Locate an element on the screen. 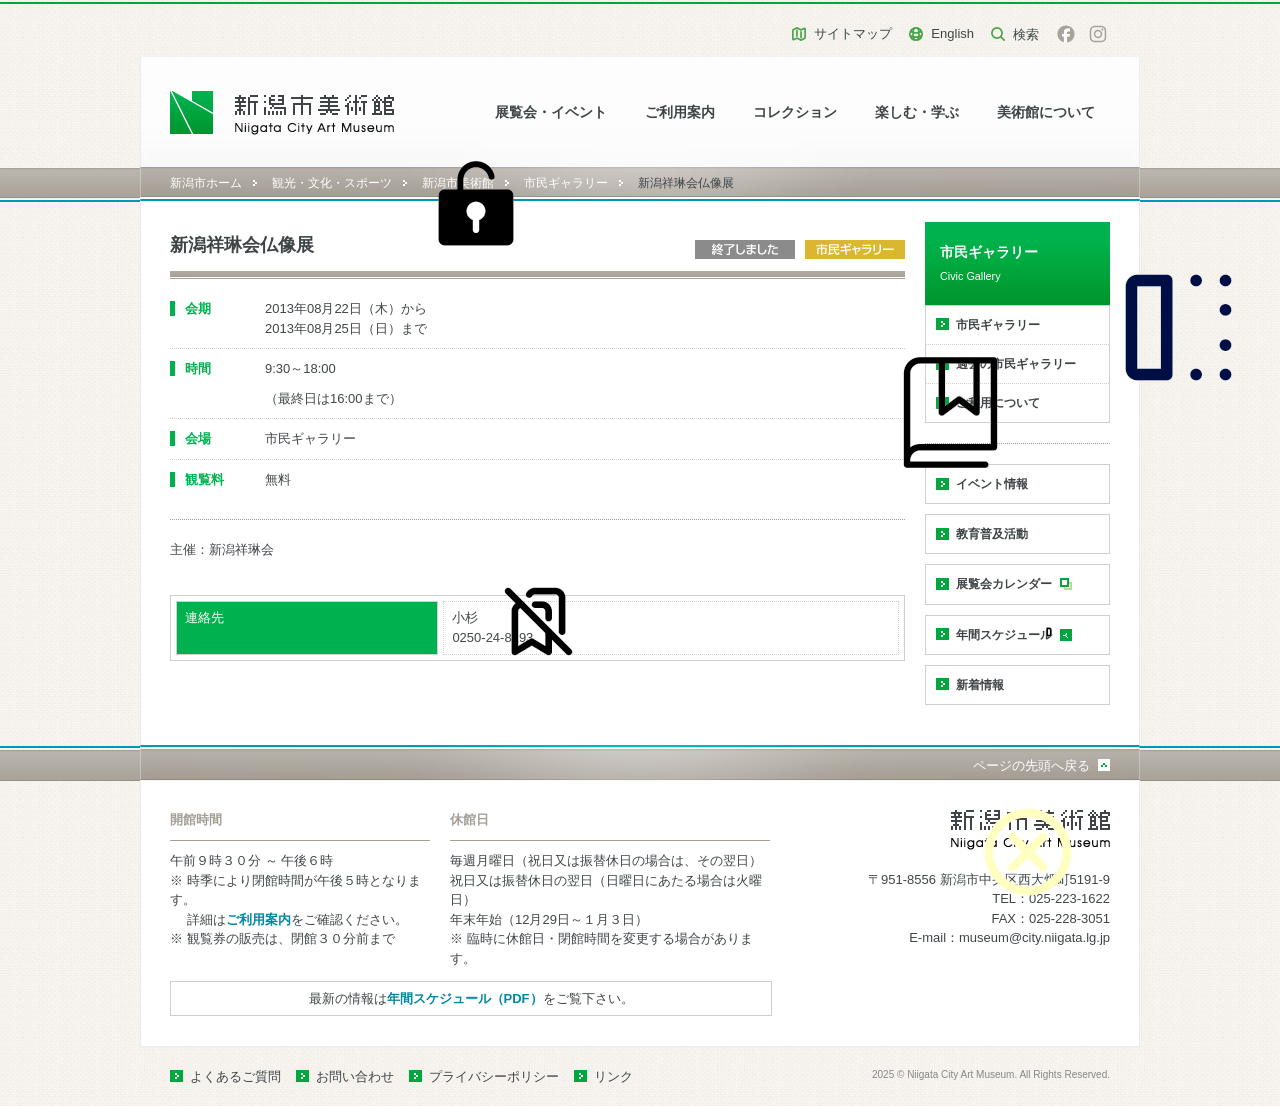  access your bookmarked reading material is located at coordinates (950, 412).